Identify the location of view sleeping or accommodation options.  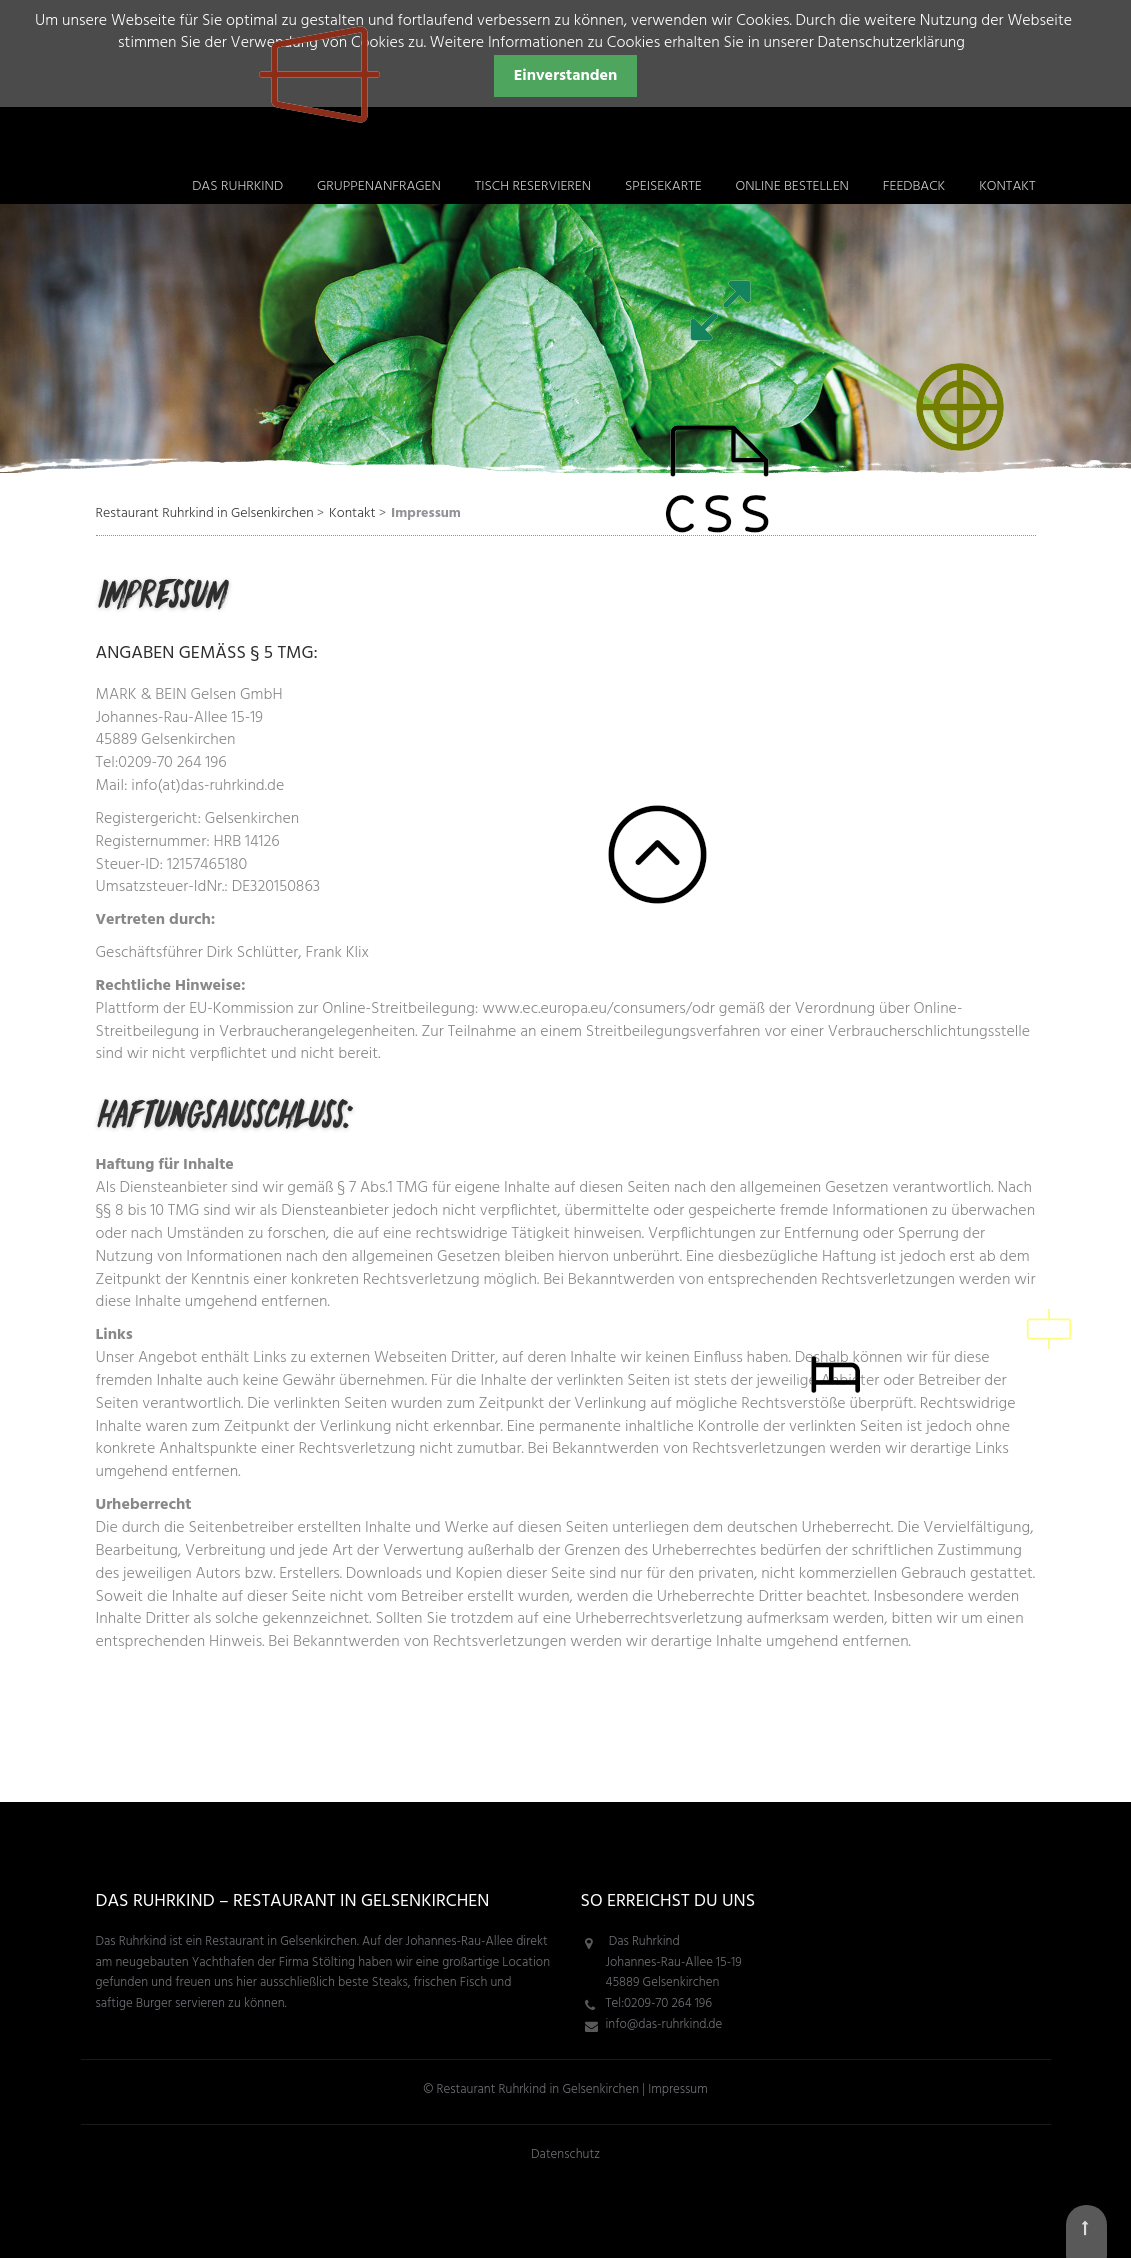
(834, 1374).